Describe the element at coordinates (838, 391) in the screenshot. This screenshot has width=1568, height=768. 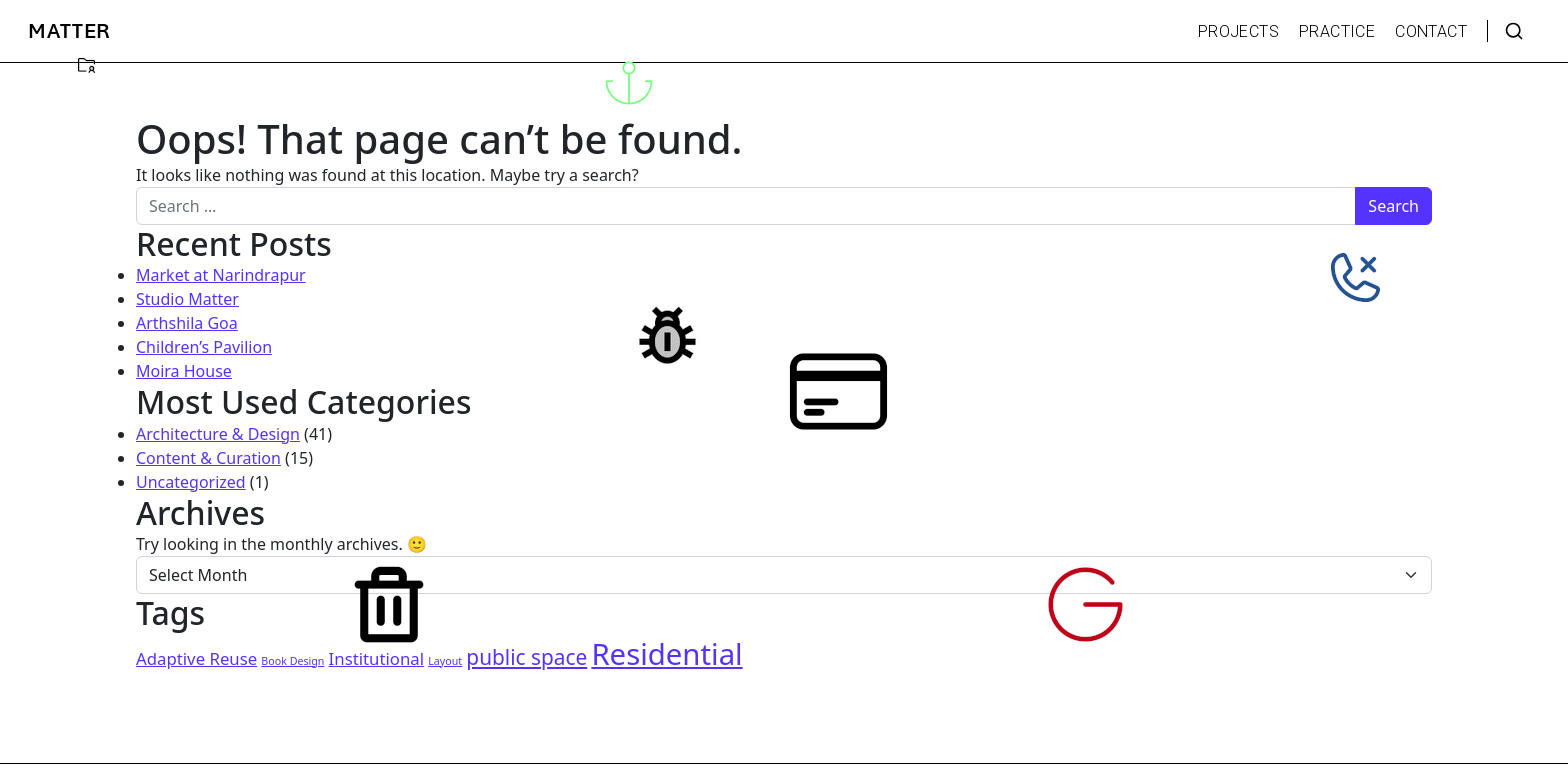
I see `manage payment methods` at that location.